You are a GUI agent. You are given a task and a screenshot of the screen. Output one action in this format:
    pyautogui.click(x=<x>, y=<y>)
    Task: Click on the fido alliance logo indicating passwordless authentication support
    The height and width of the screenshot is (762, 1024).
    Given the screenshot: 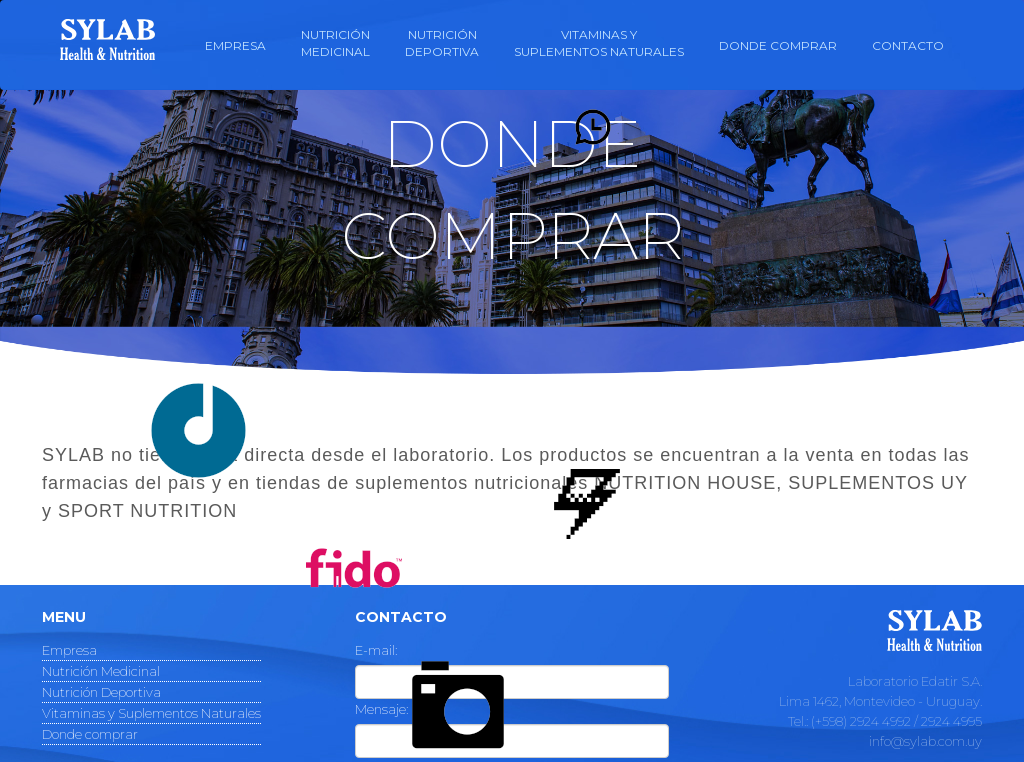 What is the action you would take?
    pyautogui.click(x=354, y=568)
    